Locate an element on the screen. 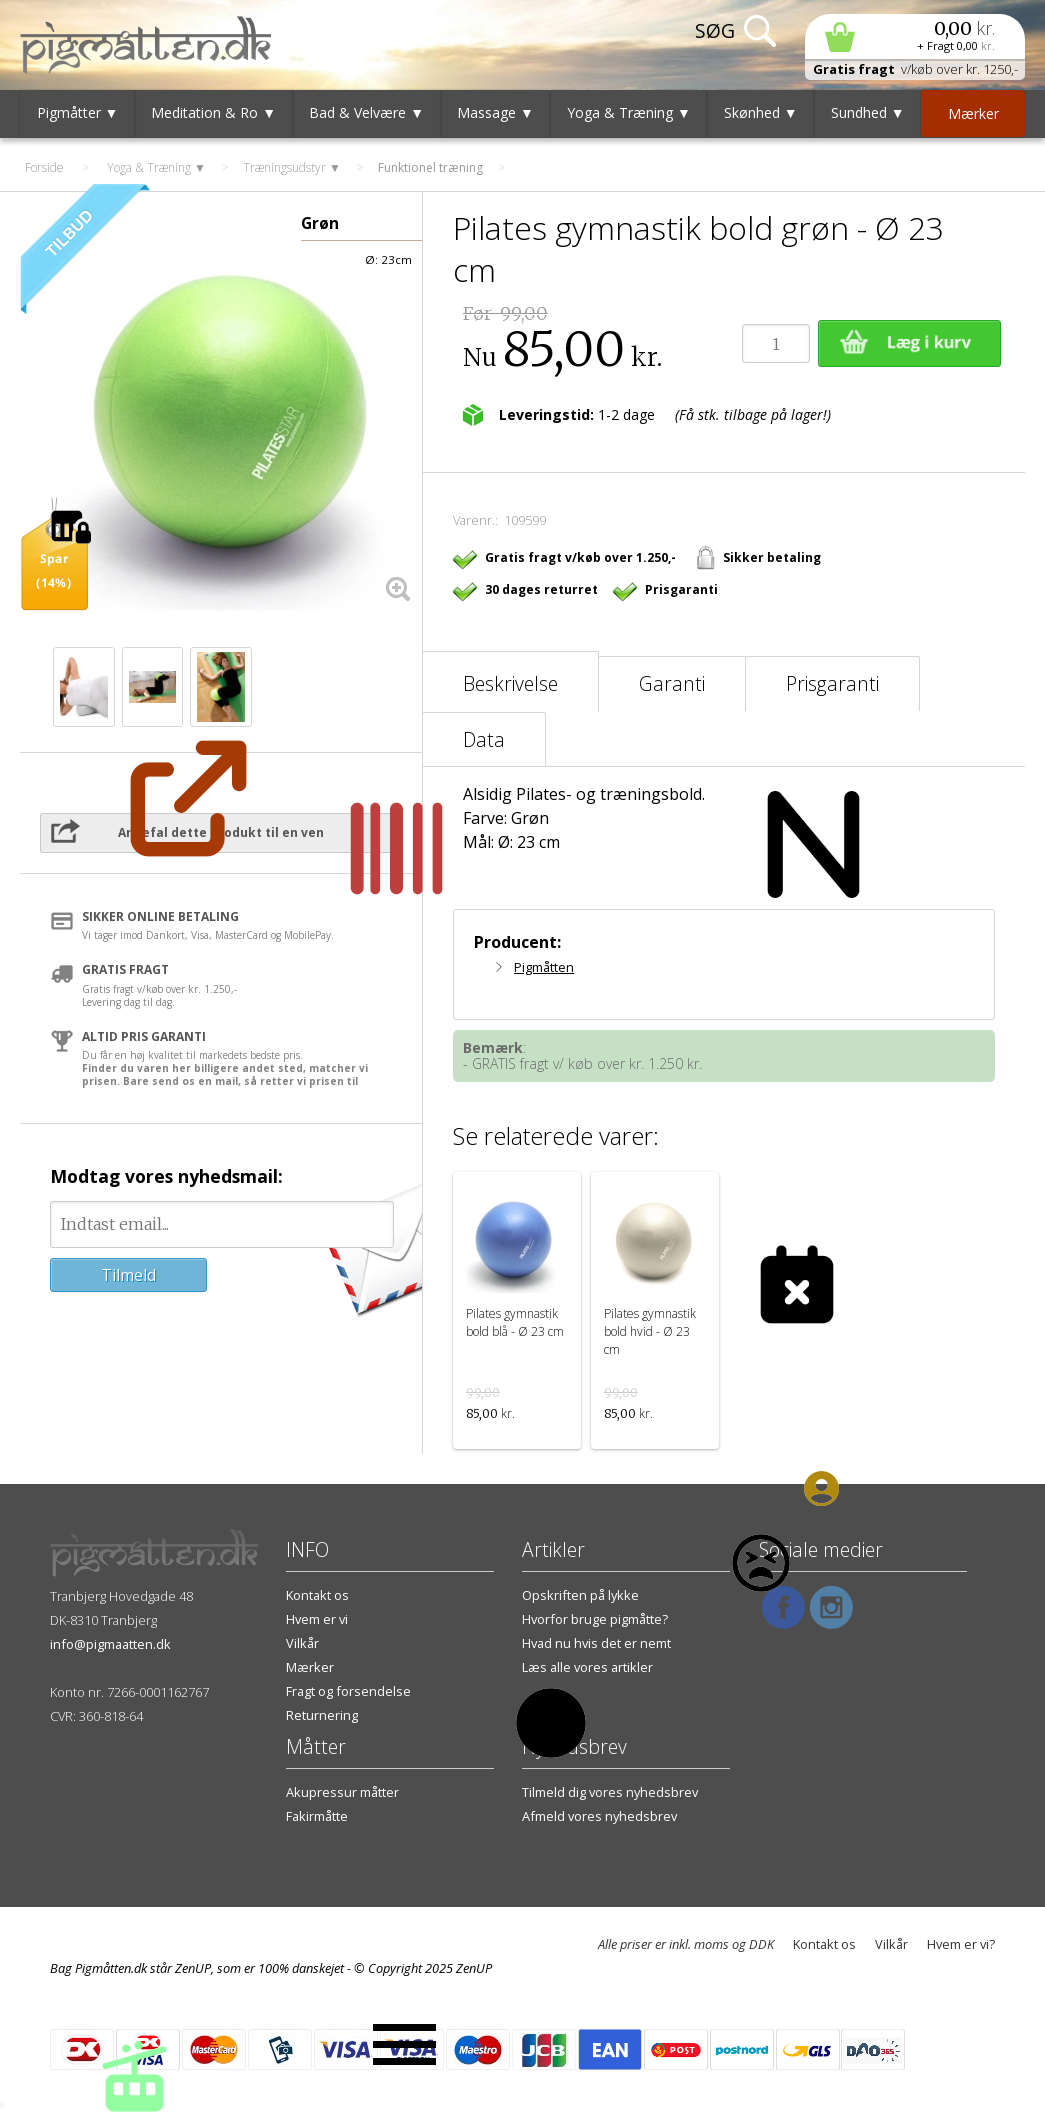  indicates the letter "n" in alphabetical navigation or sorting is located at coordinates (813, 844).